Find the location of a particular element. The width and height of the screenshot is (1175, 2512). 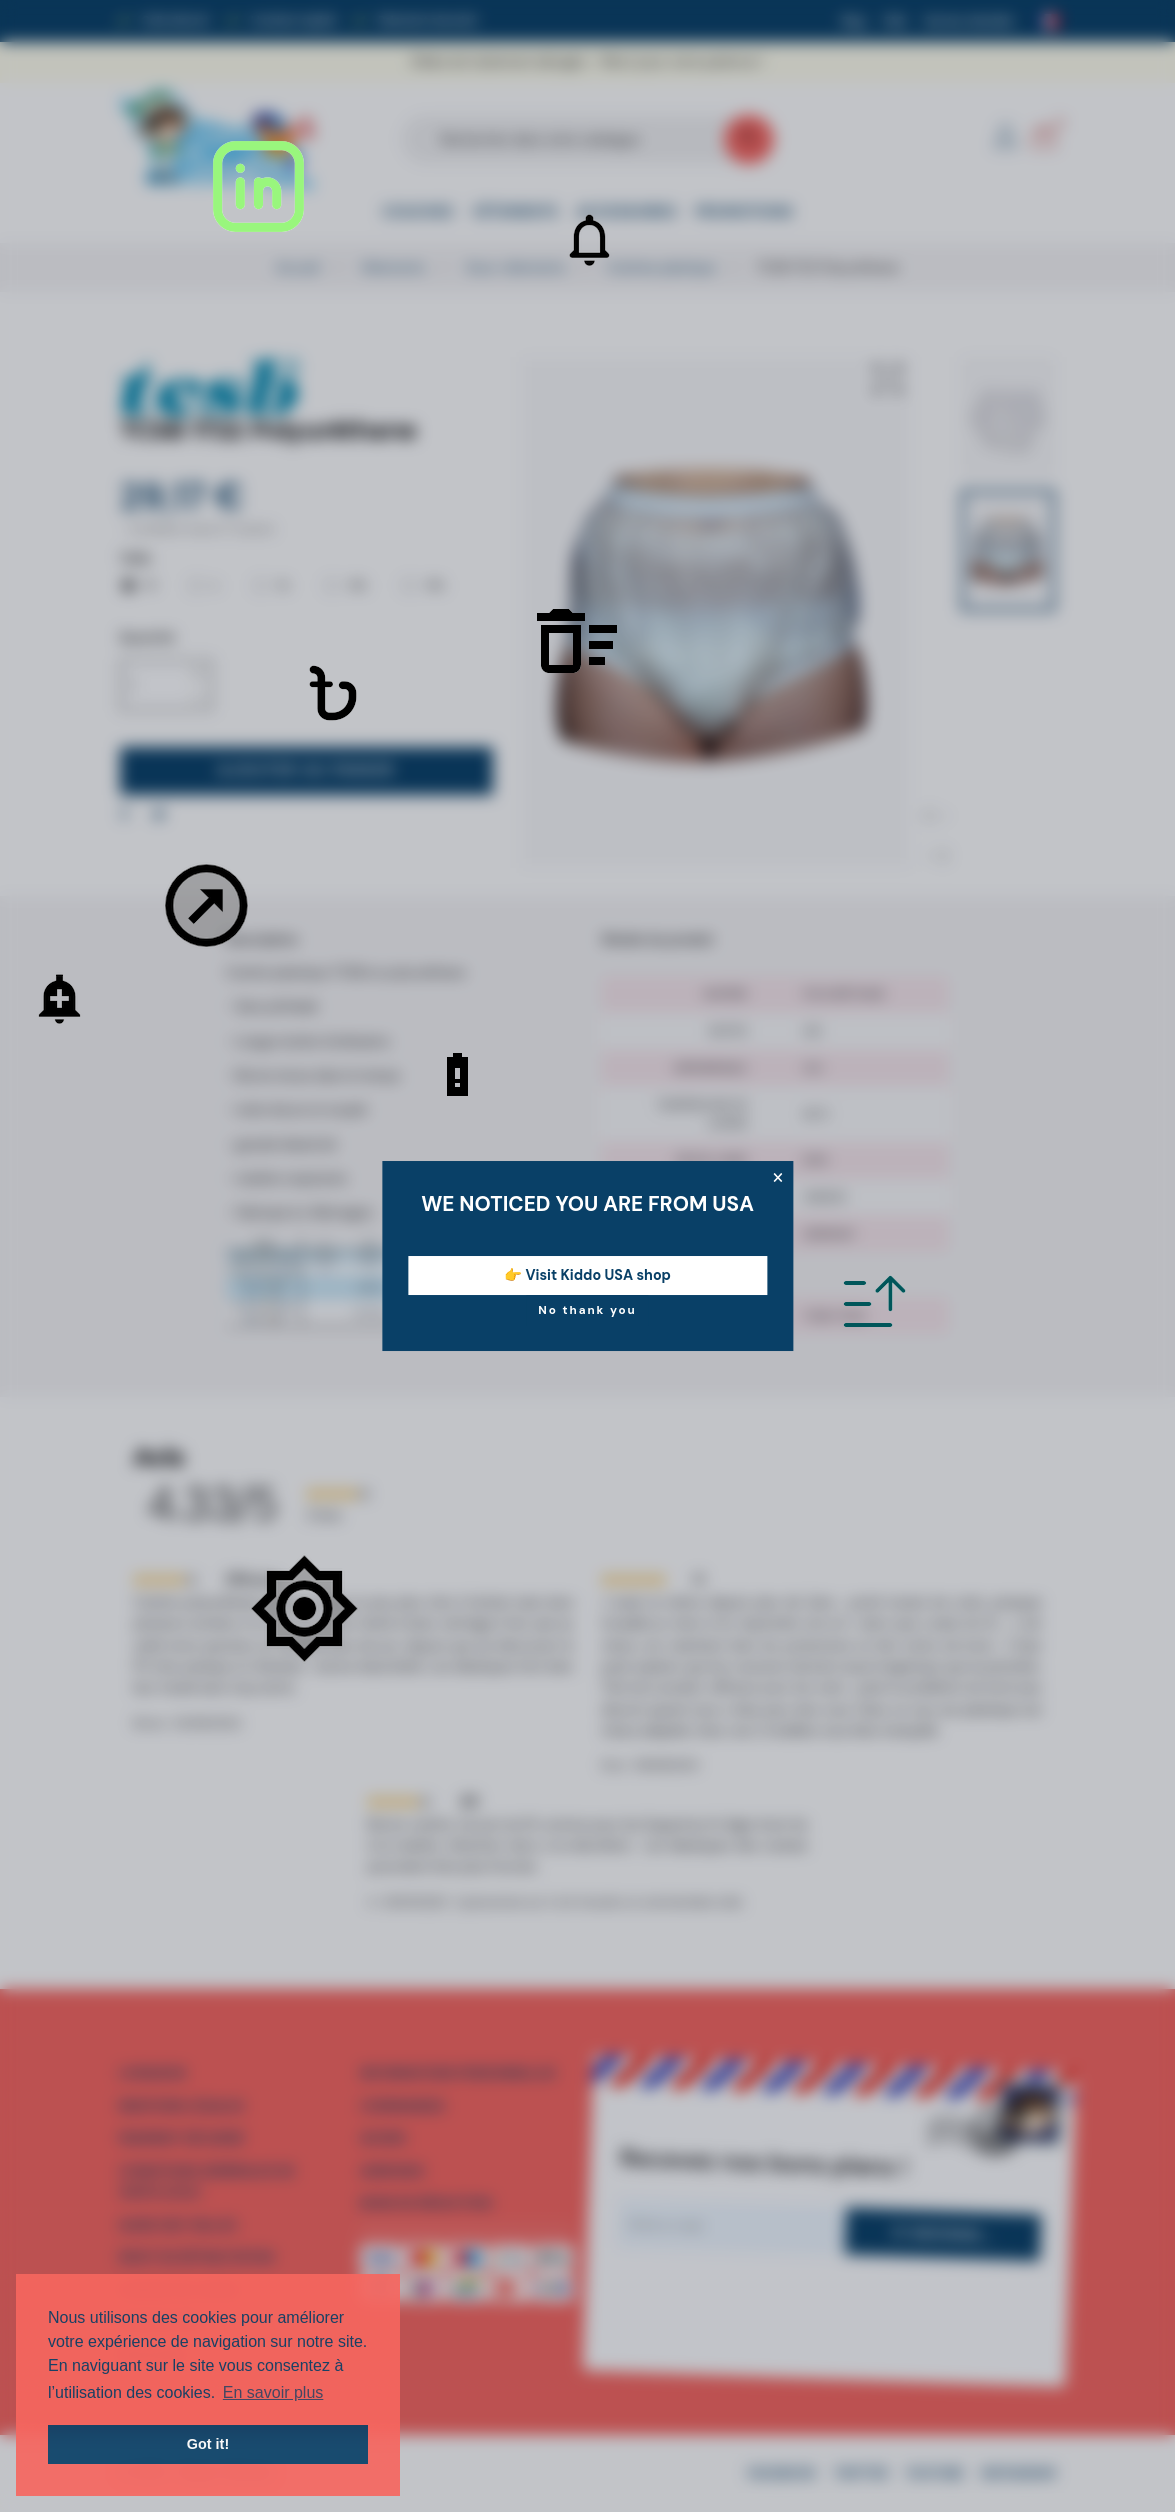

add a new alert or notification is located at coordinates (59, 998).